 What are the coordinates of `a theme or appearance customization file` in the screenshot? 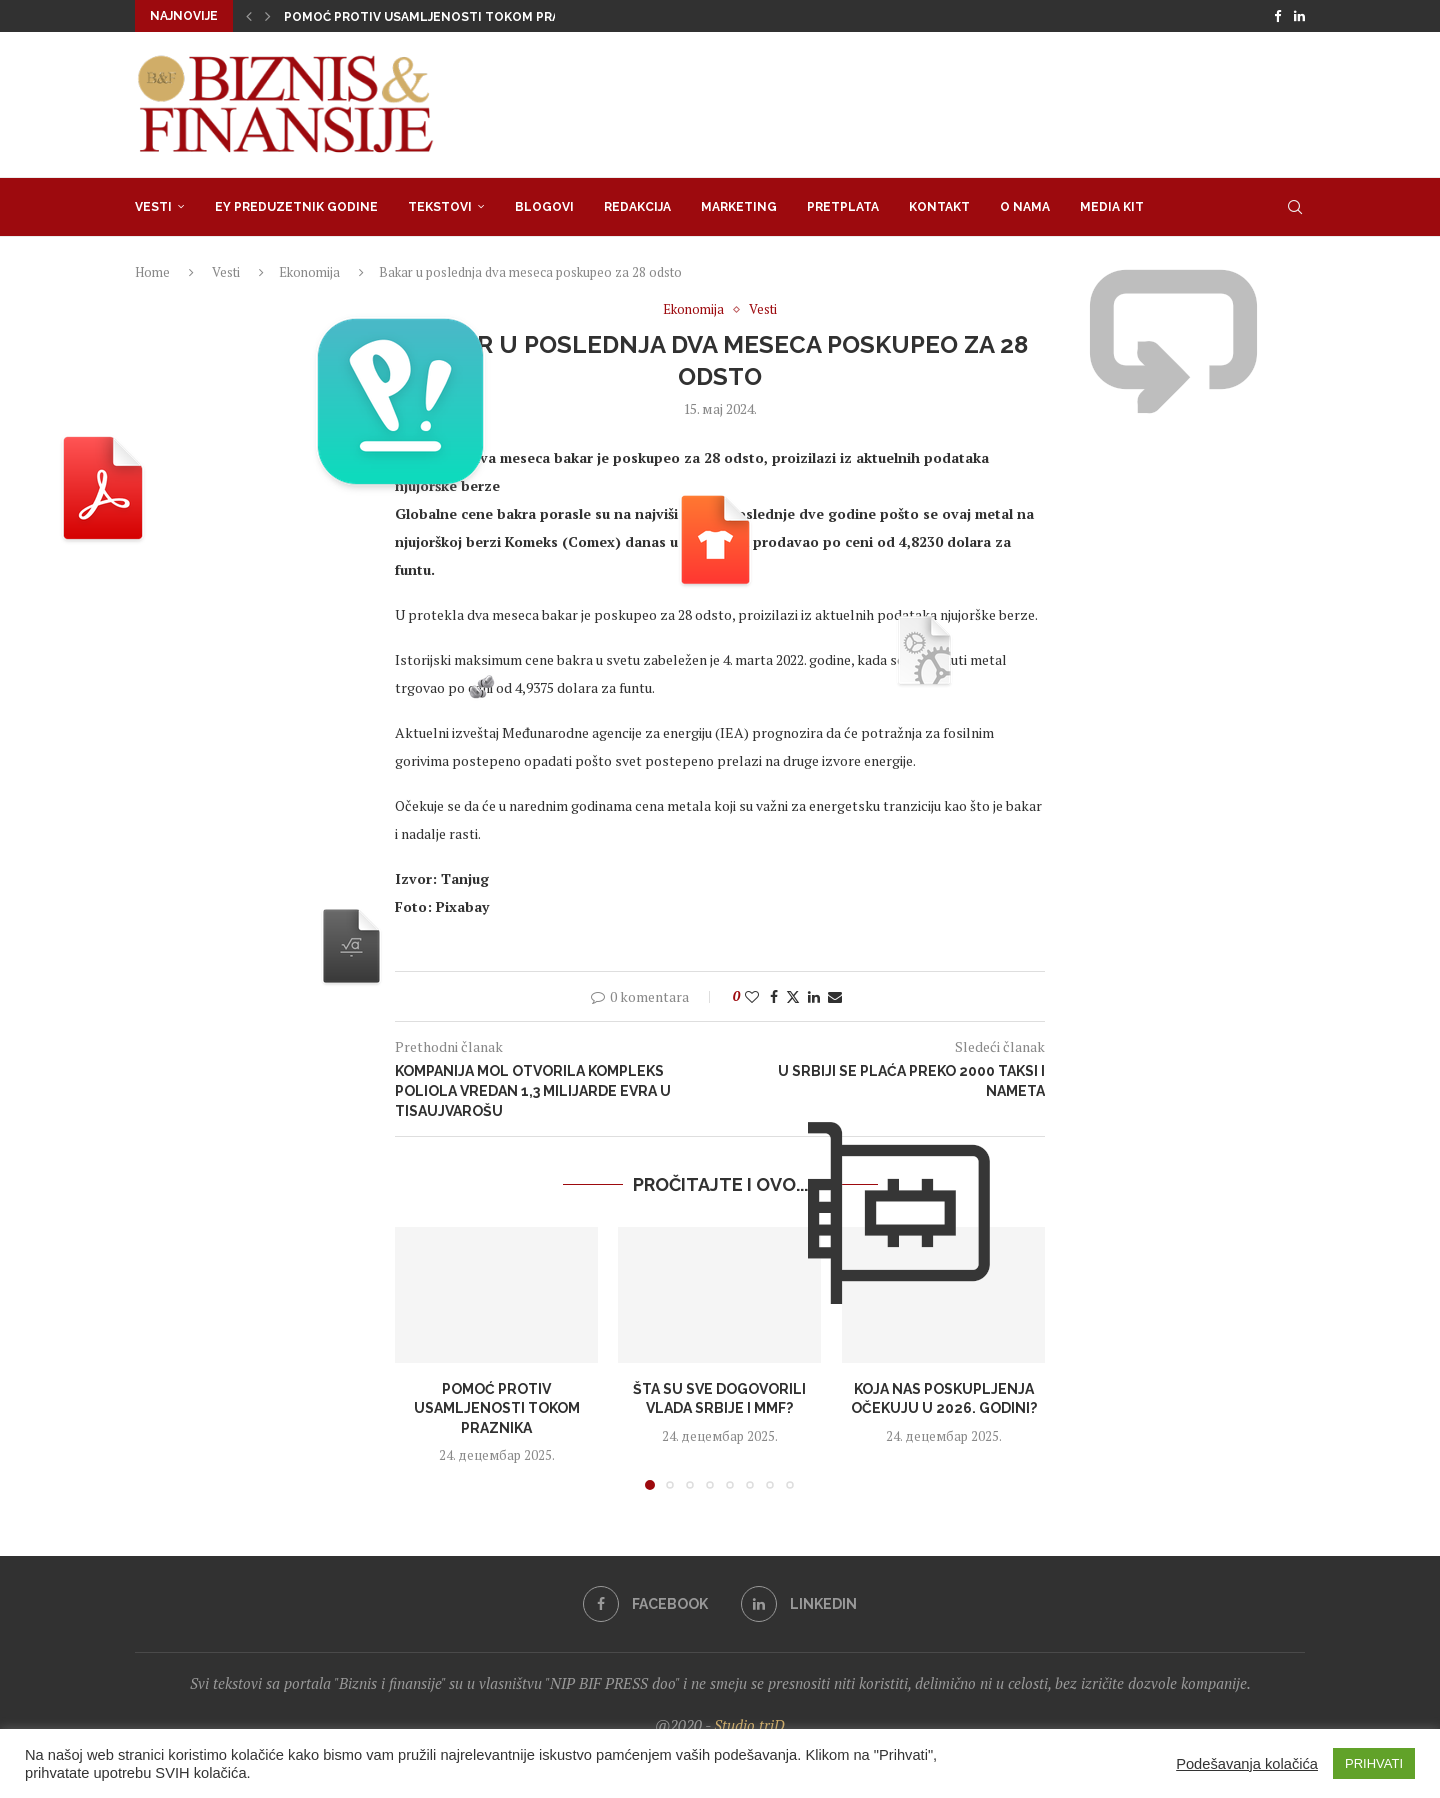 It's located at (715, 541).